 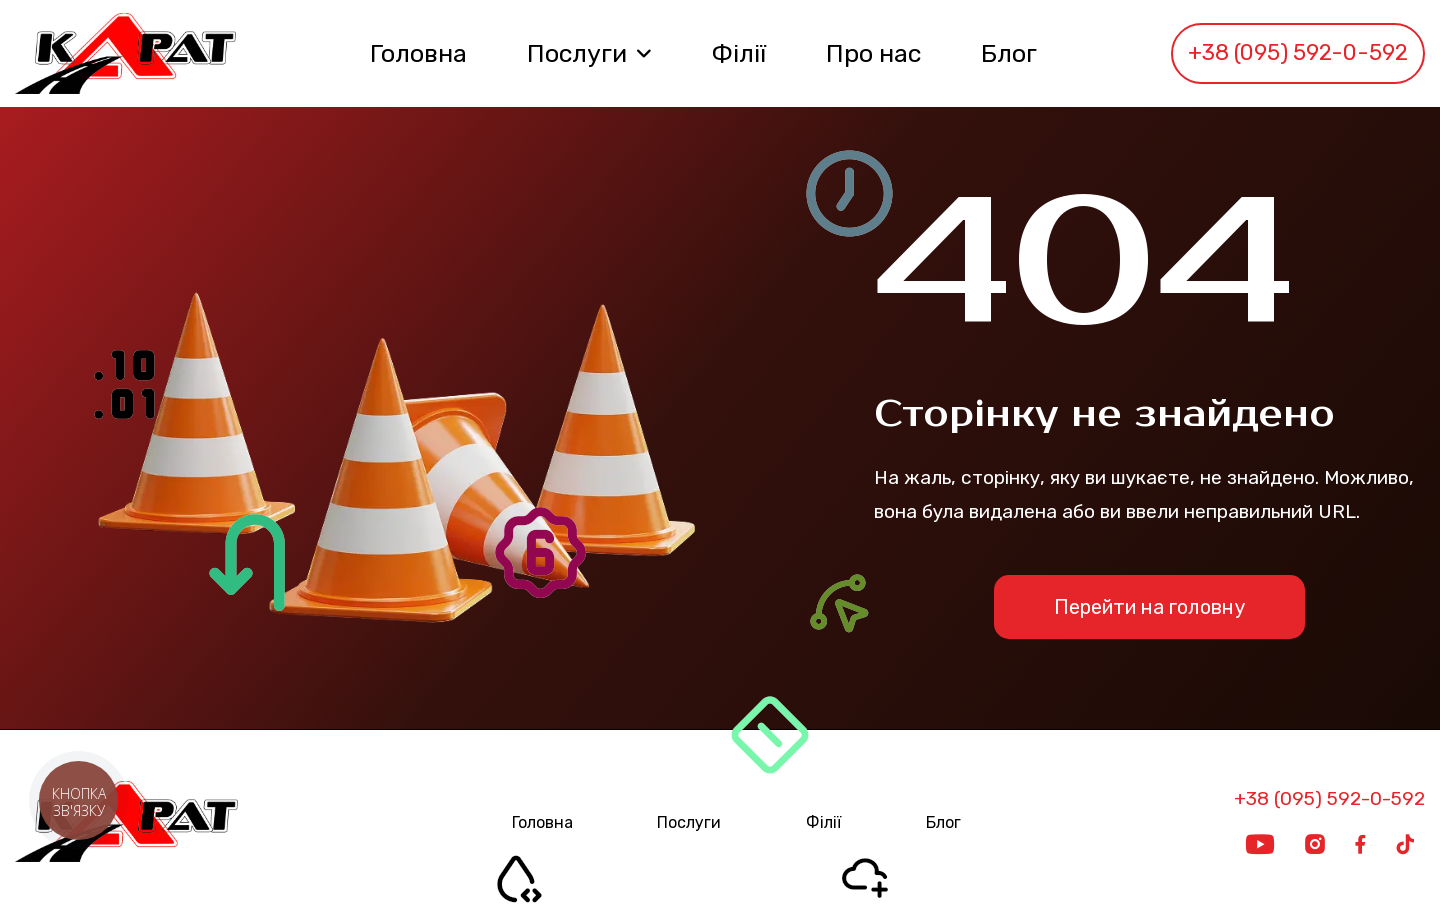 What do you see at coordinates (516, 879) in the screenshot?
I see `access code-based liquid or fluid simulations` at bounding box center [516, 879].